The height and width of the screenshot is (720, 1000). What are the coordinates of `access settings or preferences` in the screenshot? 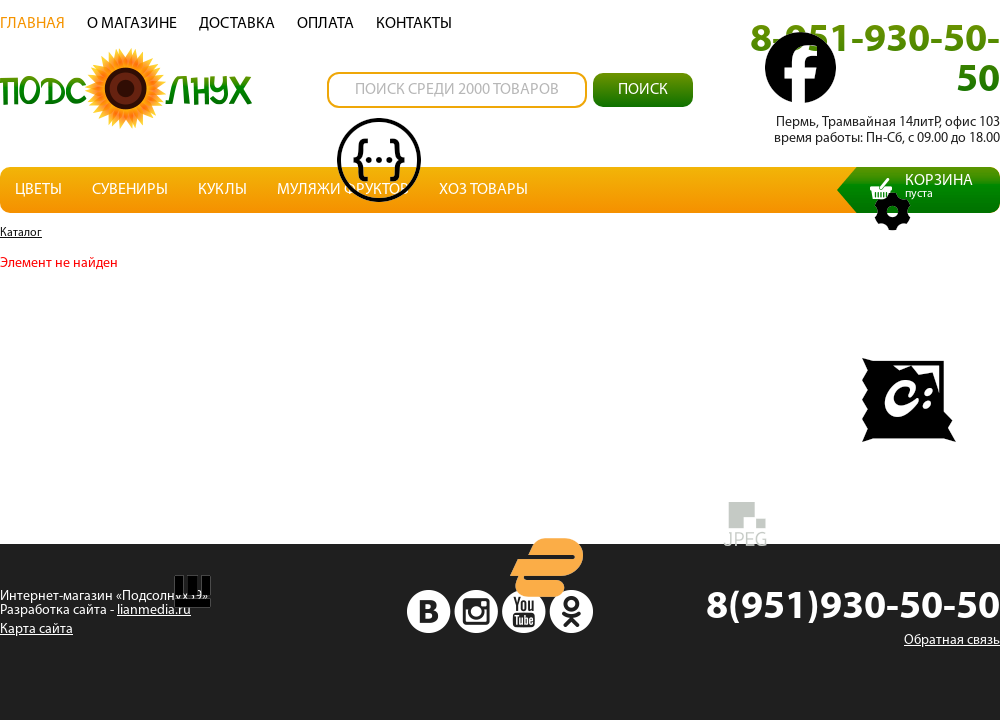 It's located at (892, 211).